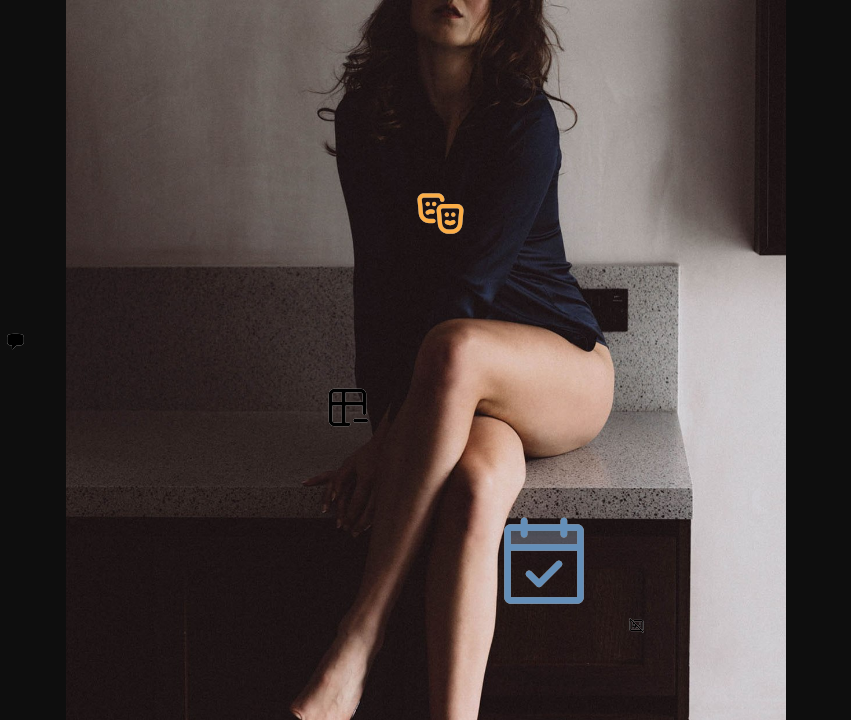 This screenshot has width=851, height=720. Describe the element at coordinates (347, 407) in the screenshot. I see `remove a row or column from a table` at that location.